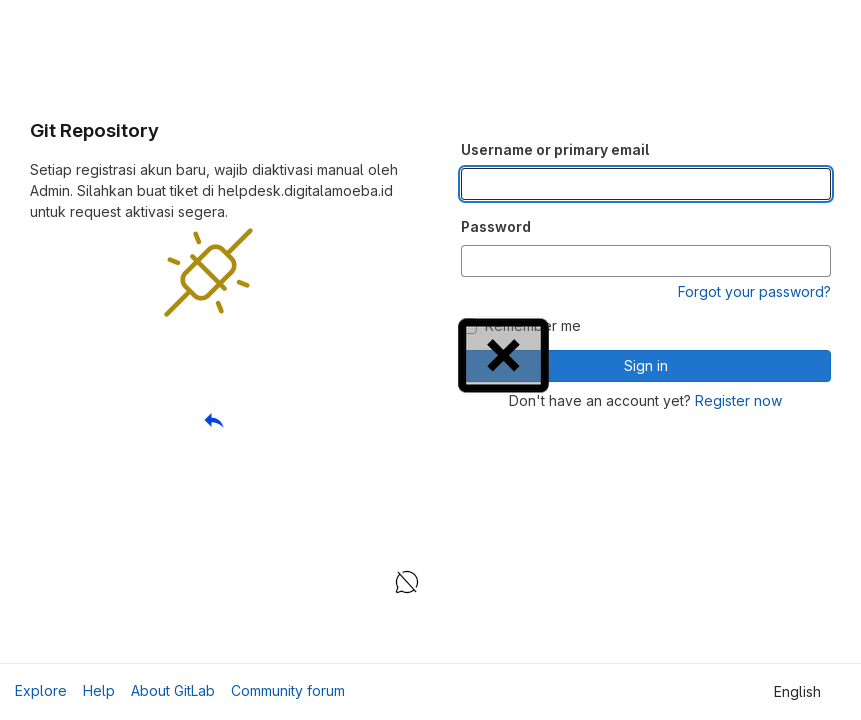 Image resolution: width=861 pixels, height=720 pixels. What do you see at coordinates (407, 582) in the screenshot?
I see `mute or disable chat notifications` at bounding box center [407, 582].